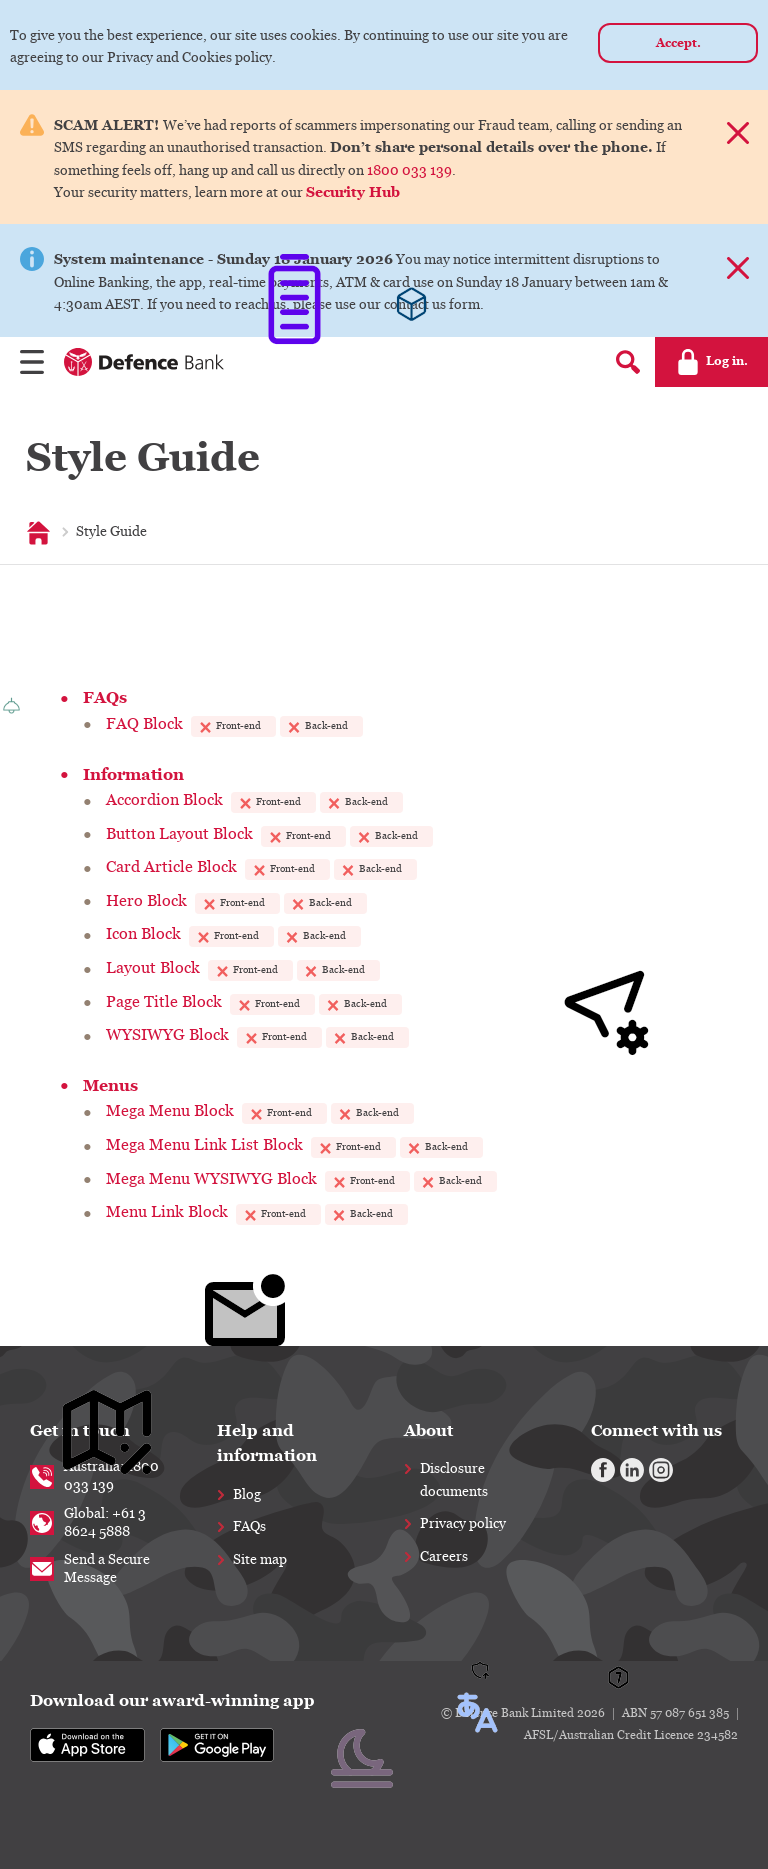 The height and width of the screenshot is (1869, 768). Describe the element at coordinates (294, 300) in the screenshot. I see `battery fully charged` at that location.